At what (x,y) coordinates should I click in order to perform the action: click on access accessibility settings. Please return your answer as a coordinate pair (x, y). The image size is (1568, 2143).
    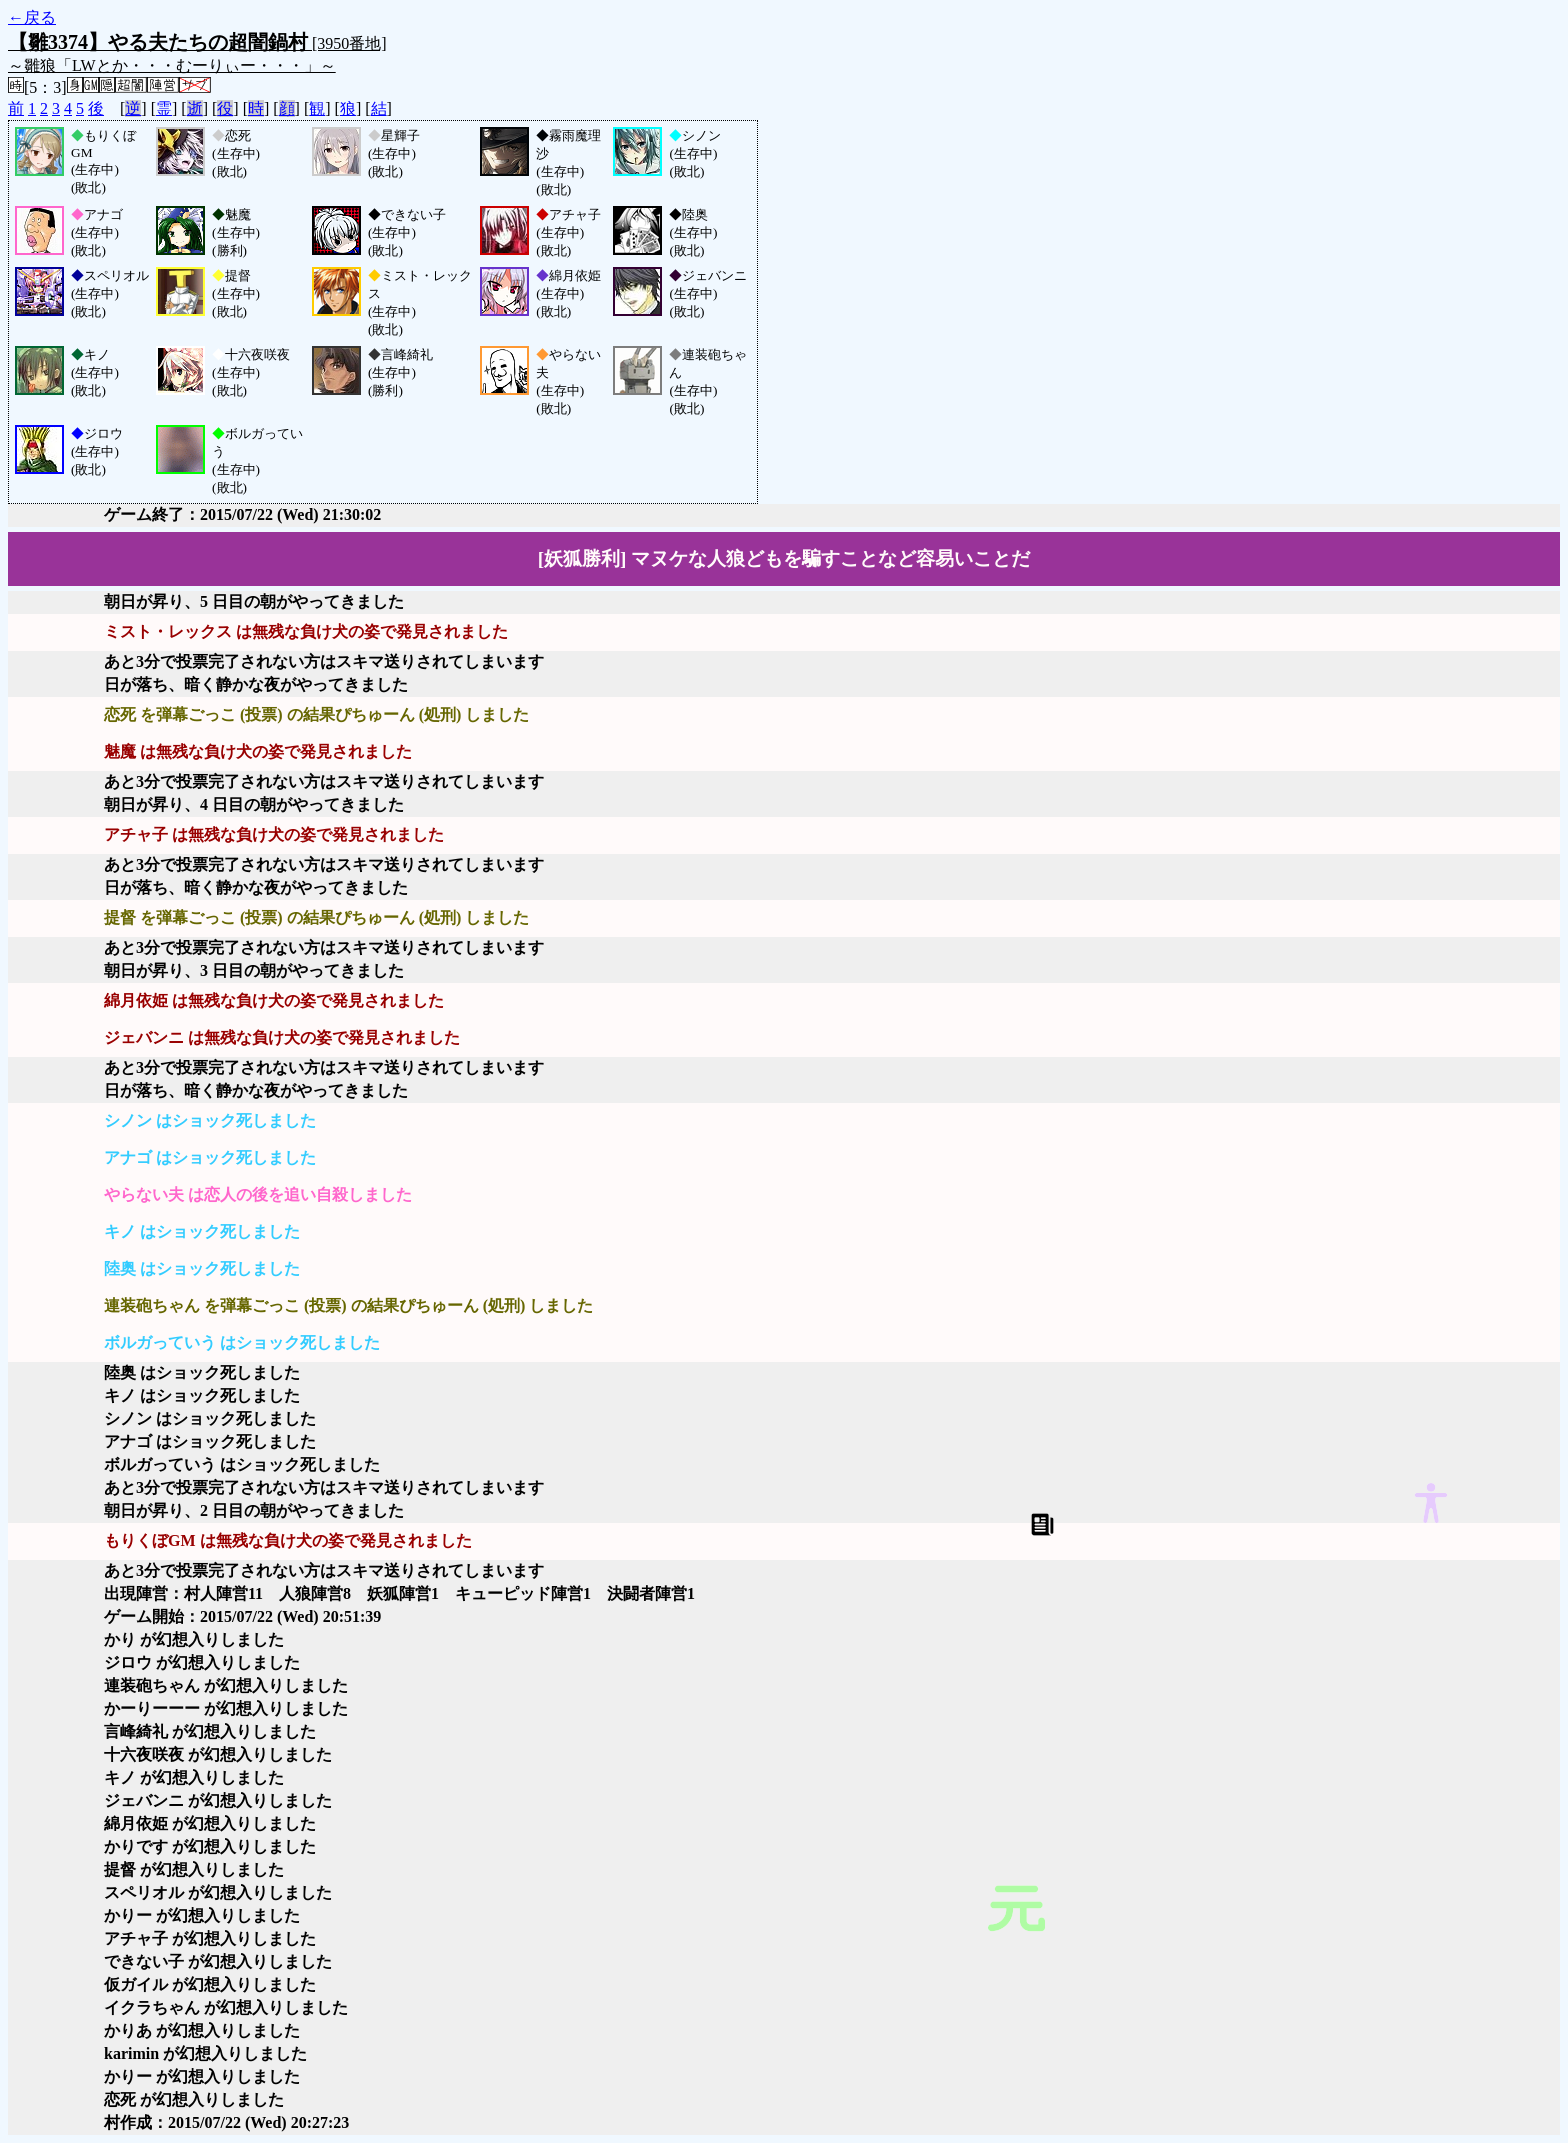
    Looking at the image, I should click on (1431, 1503).